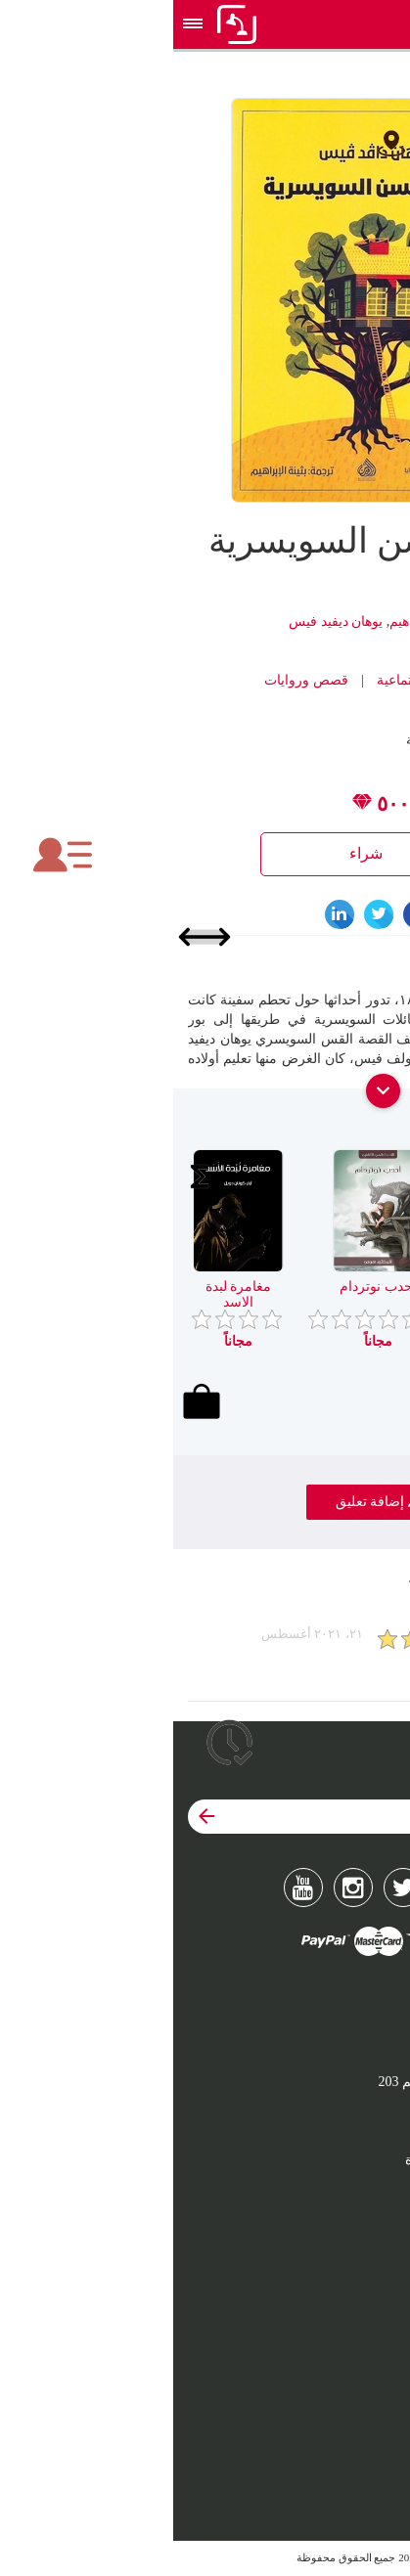 The width and height of the screenshot is (410, 2576). Describe the element at coordinates (391, 144) in the screenshot. I see `view location area or zone on map` at that location.